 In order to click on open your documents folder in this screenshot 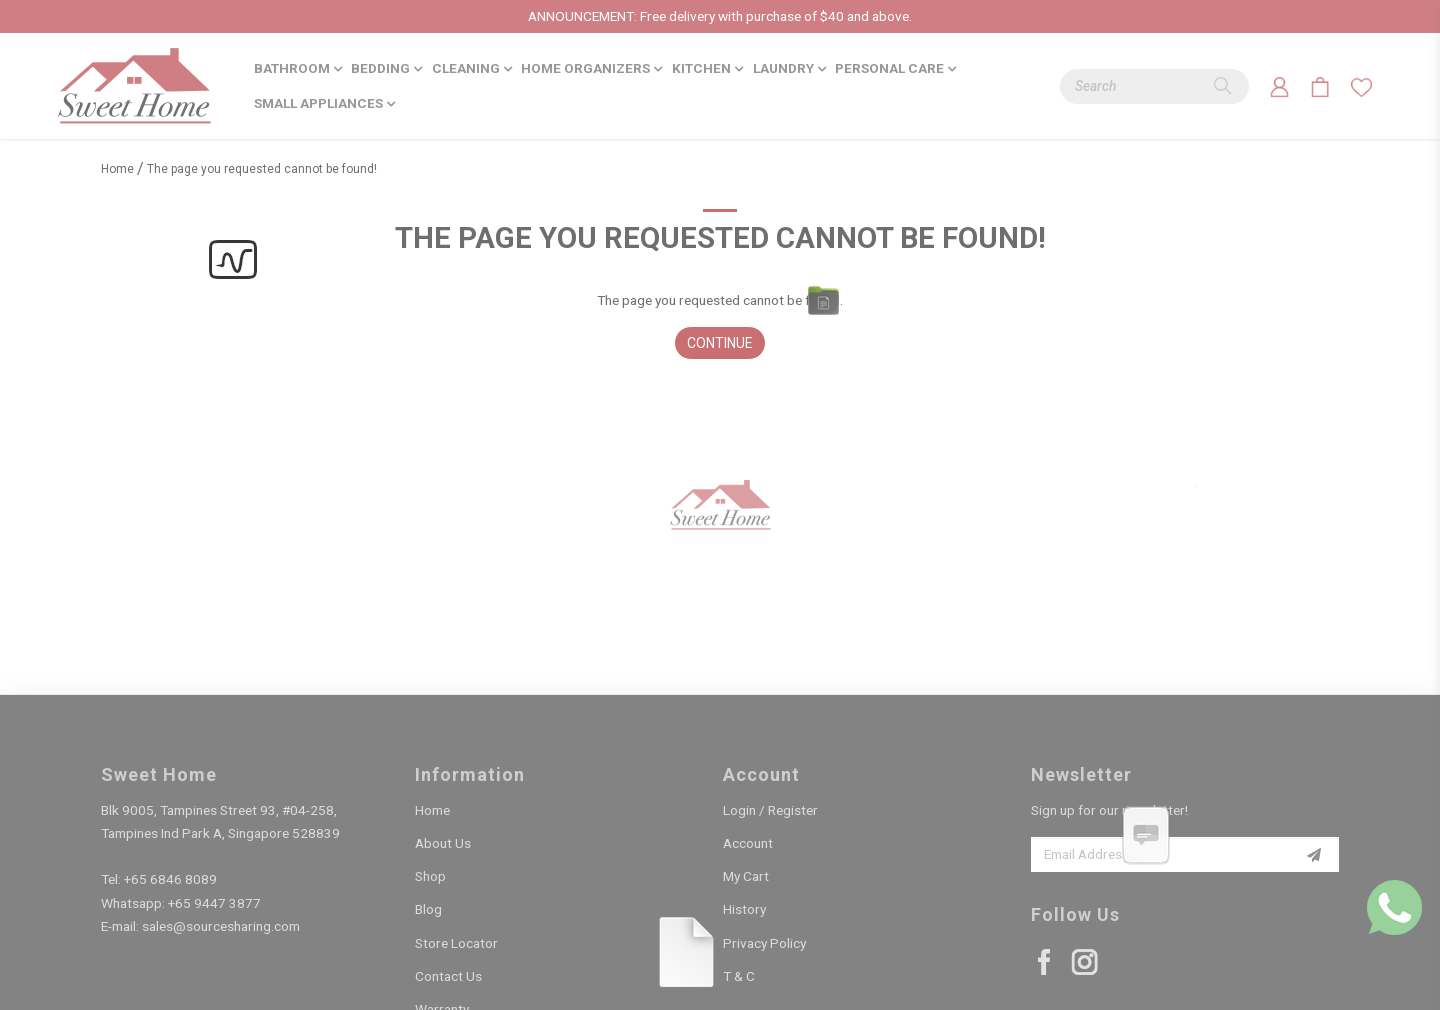, I will do `click(823, 300)`.